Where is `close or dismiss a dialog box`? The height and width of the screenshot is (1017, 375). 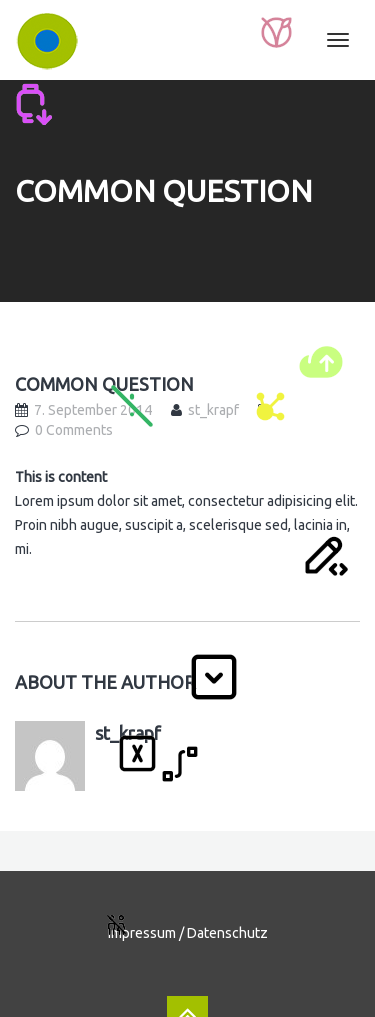 close or dismiss a dialog box is located at coordinates (137, 753).